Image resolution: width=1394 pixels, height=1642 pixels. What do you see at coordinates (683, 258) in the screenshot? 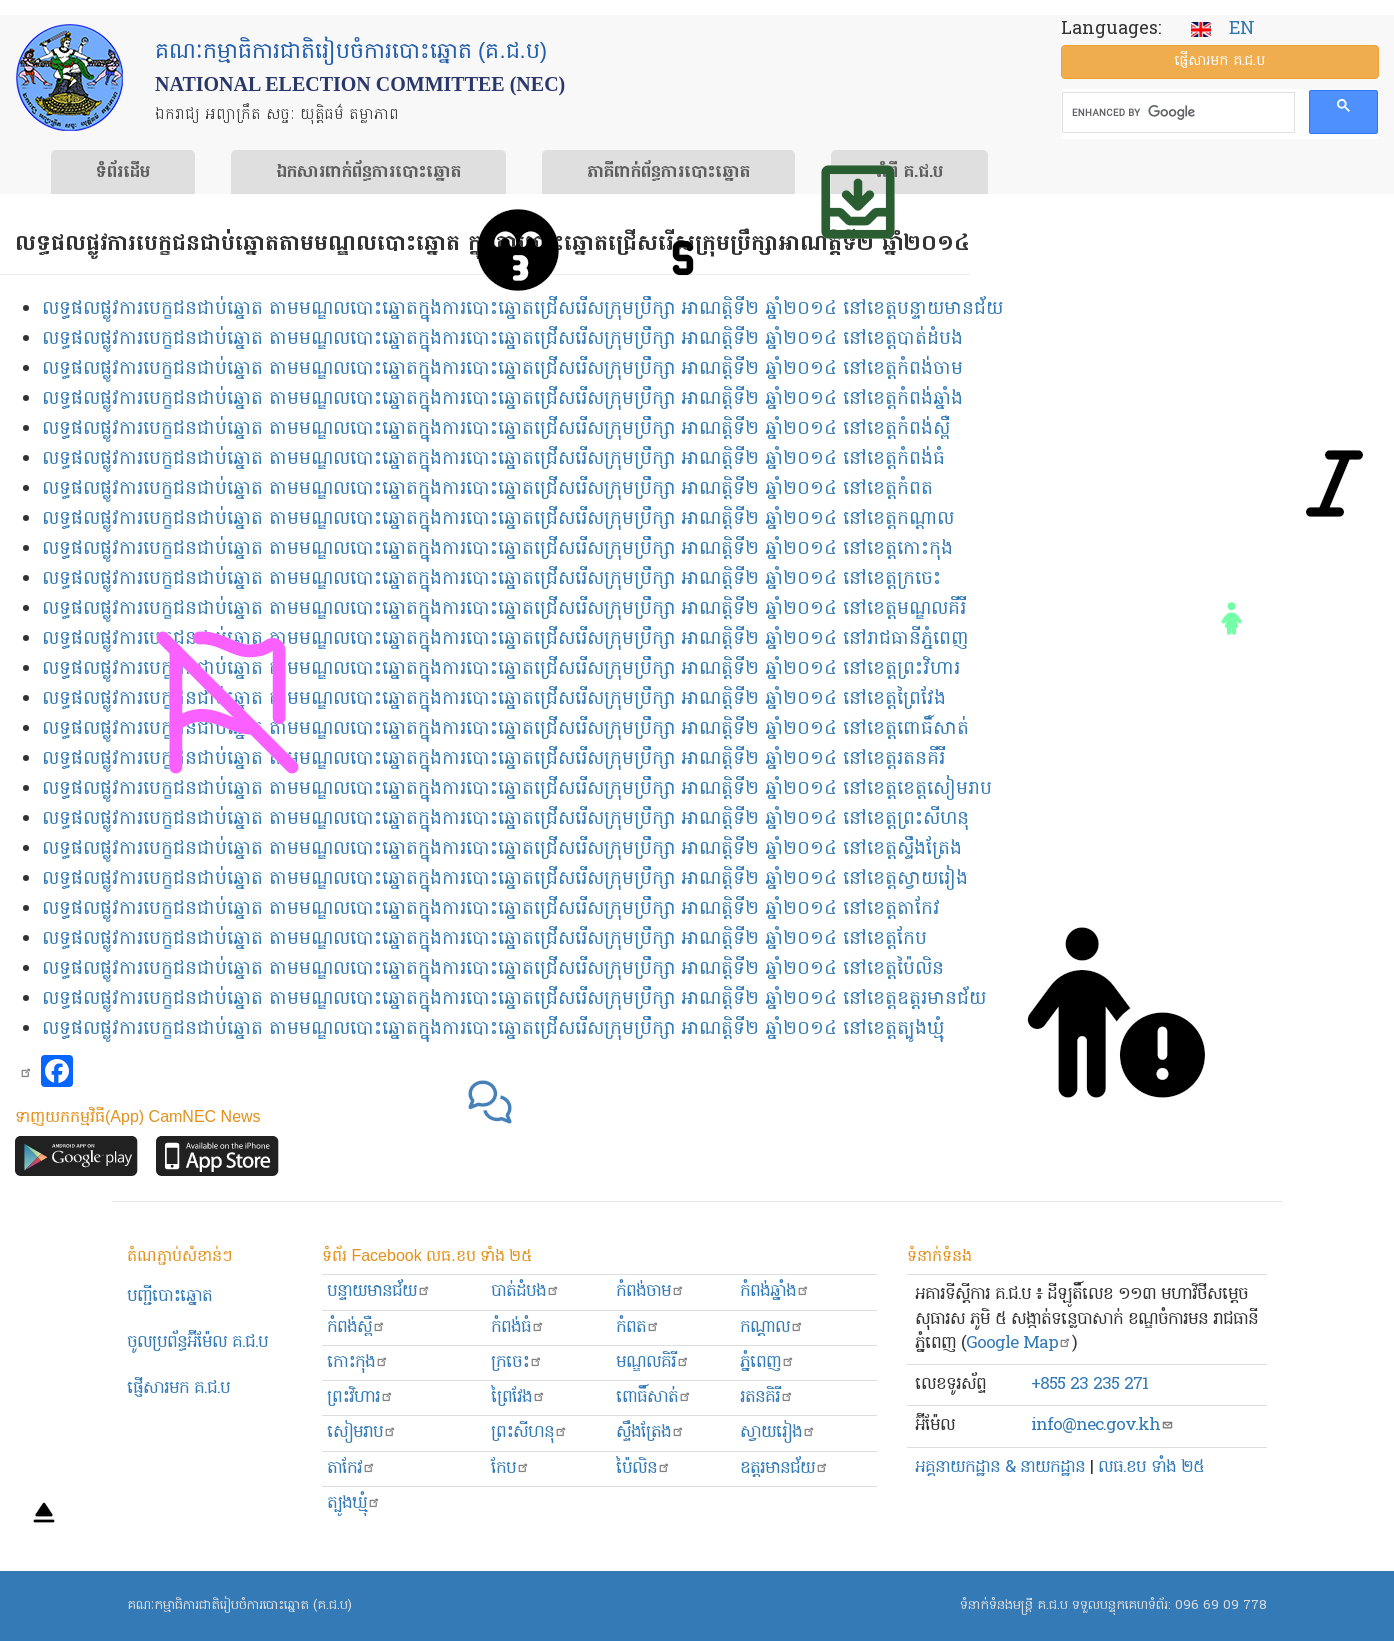
I see `indicates small size option` at bounding box center [683, 258].